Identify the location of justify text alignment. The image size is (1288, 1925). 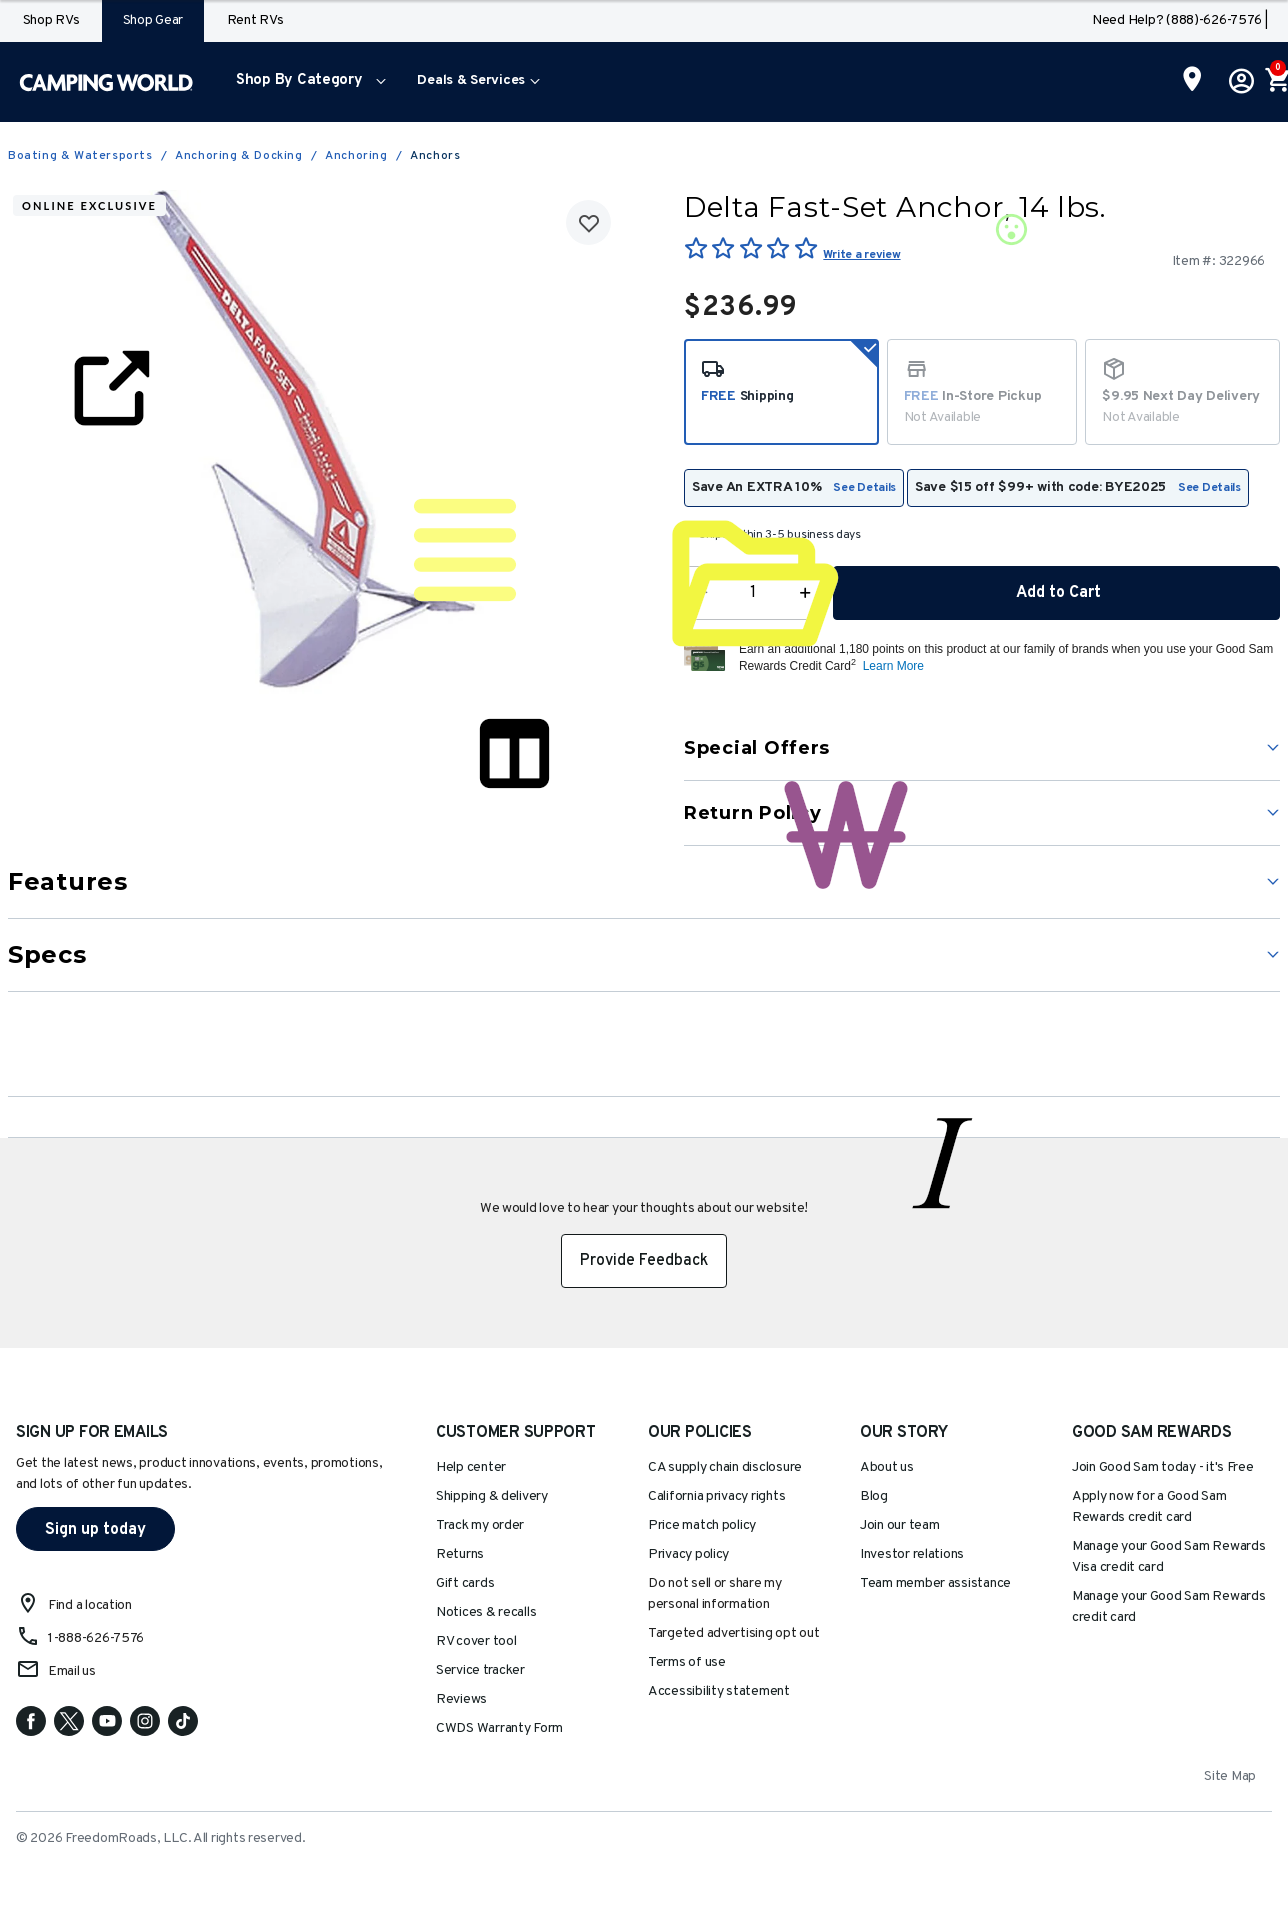
(465, 550).